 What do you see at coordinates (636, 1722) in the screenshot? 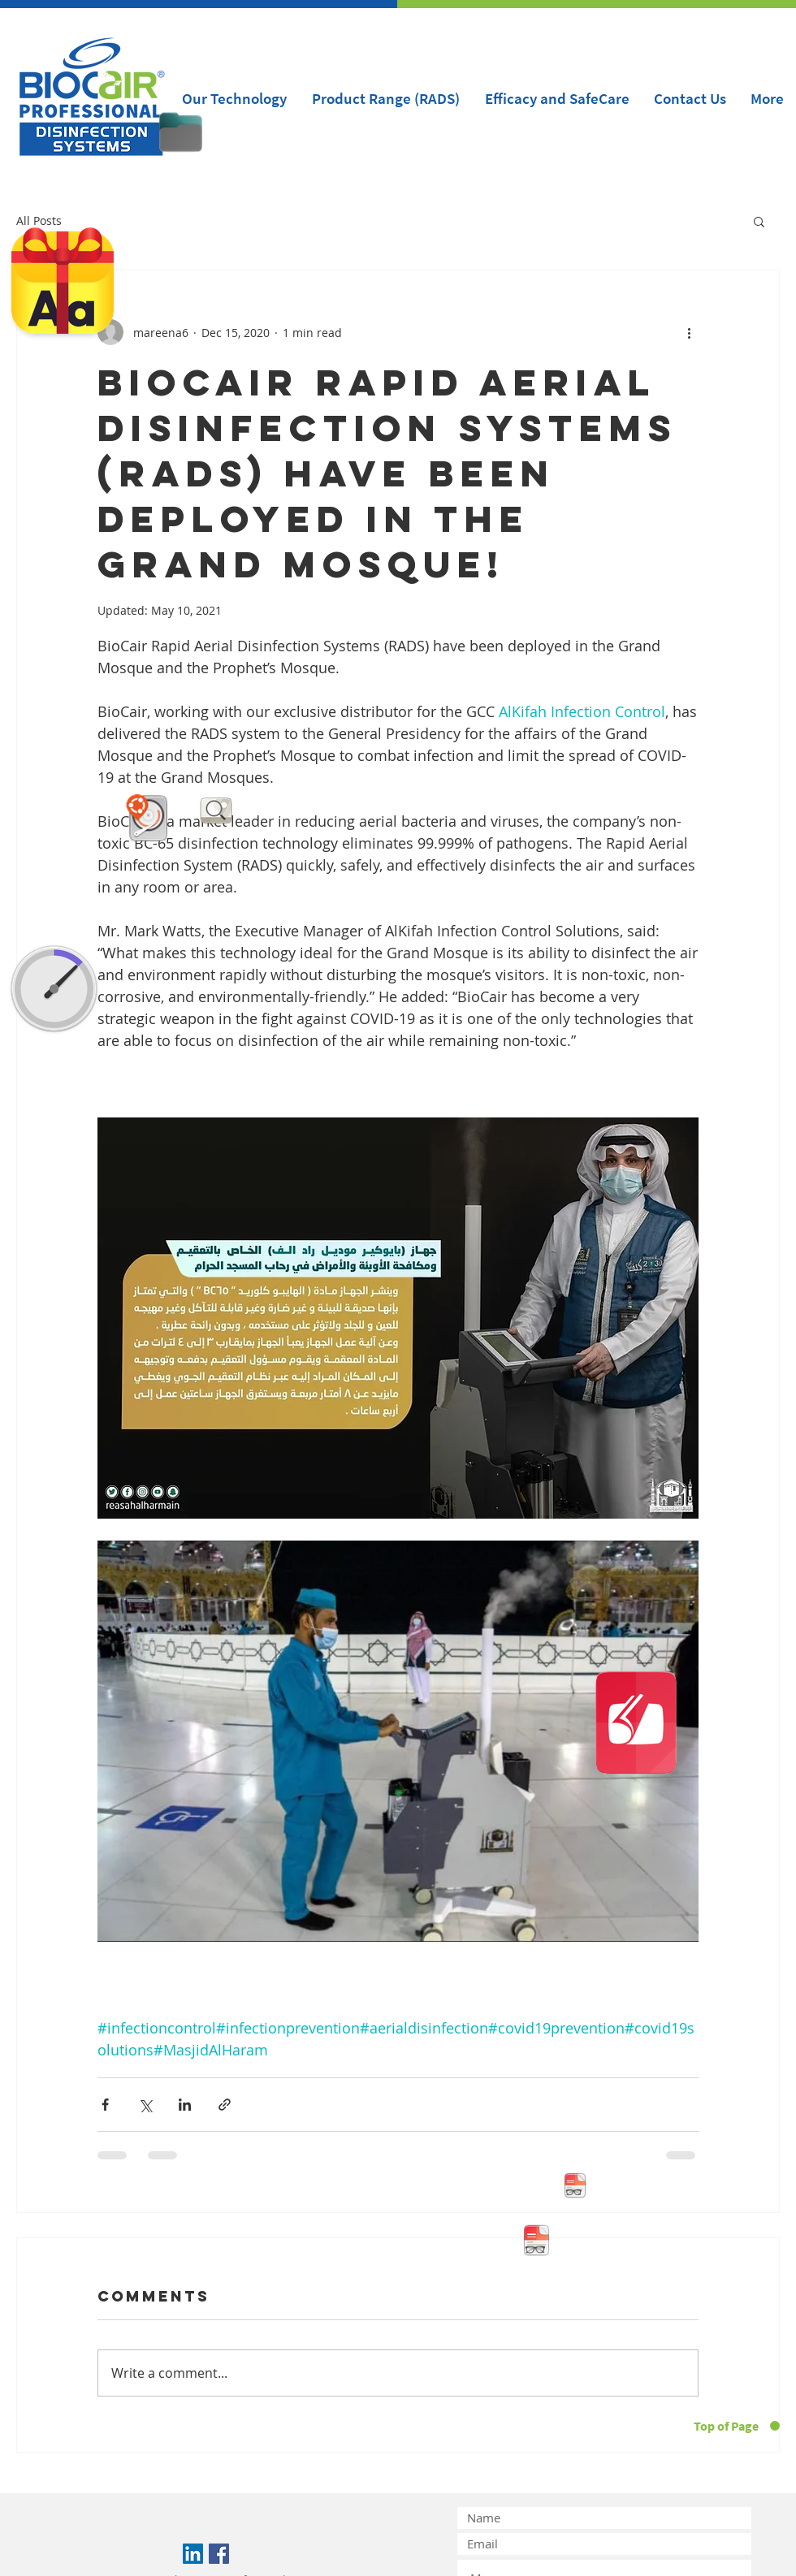
I see `an eps vector file format` at bounding box center [636, 1722].